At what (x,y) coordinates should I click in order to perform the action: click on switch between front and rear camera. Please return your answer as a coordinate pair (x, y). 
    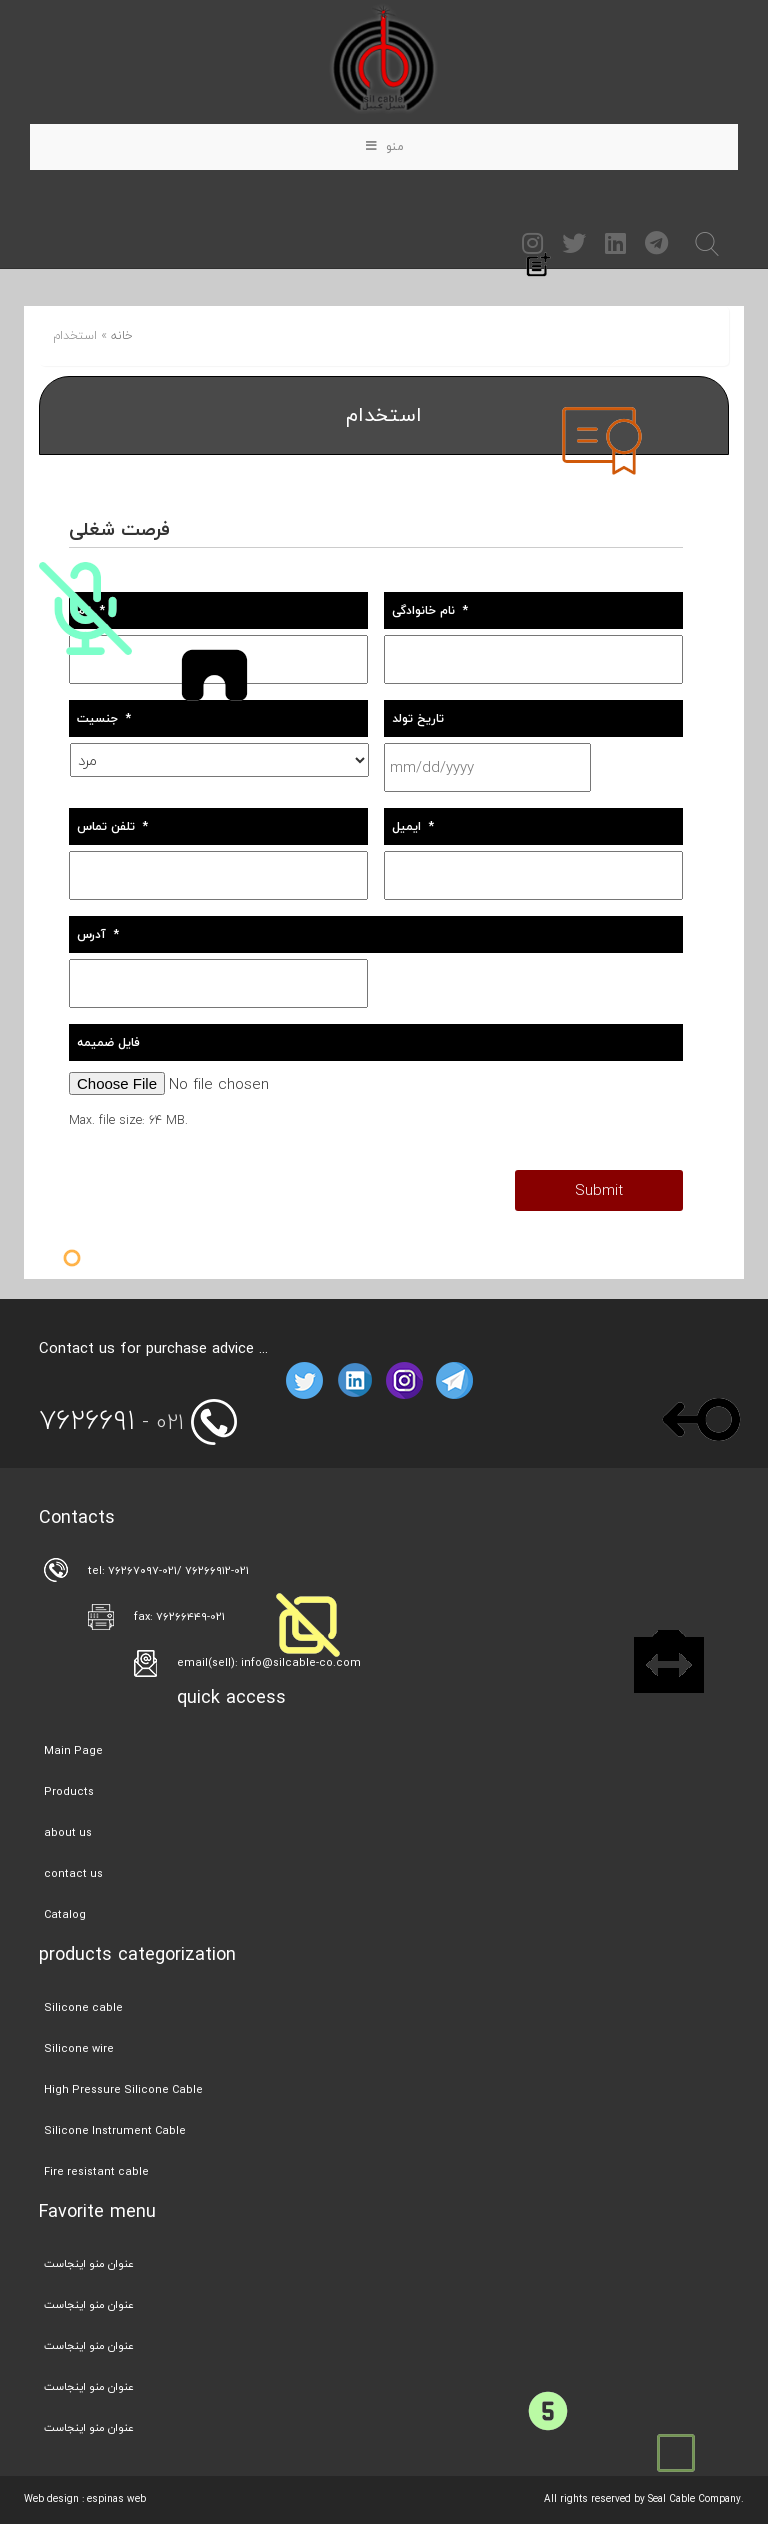
    Looking at the image, I should click on (669, 1665).